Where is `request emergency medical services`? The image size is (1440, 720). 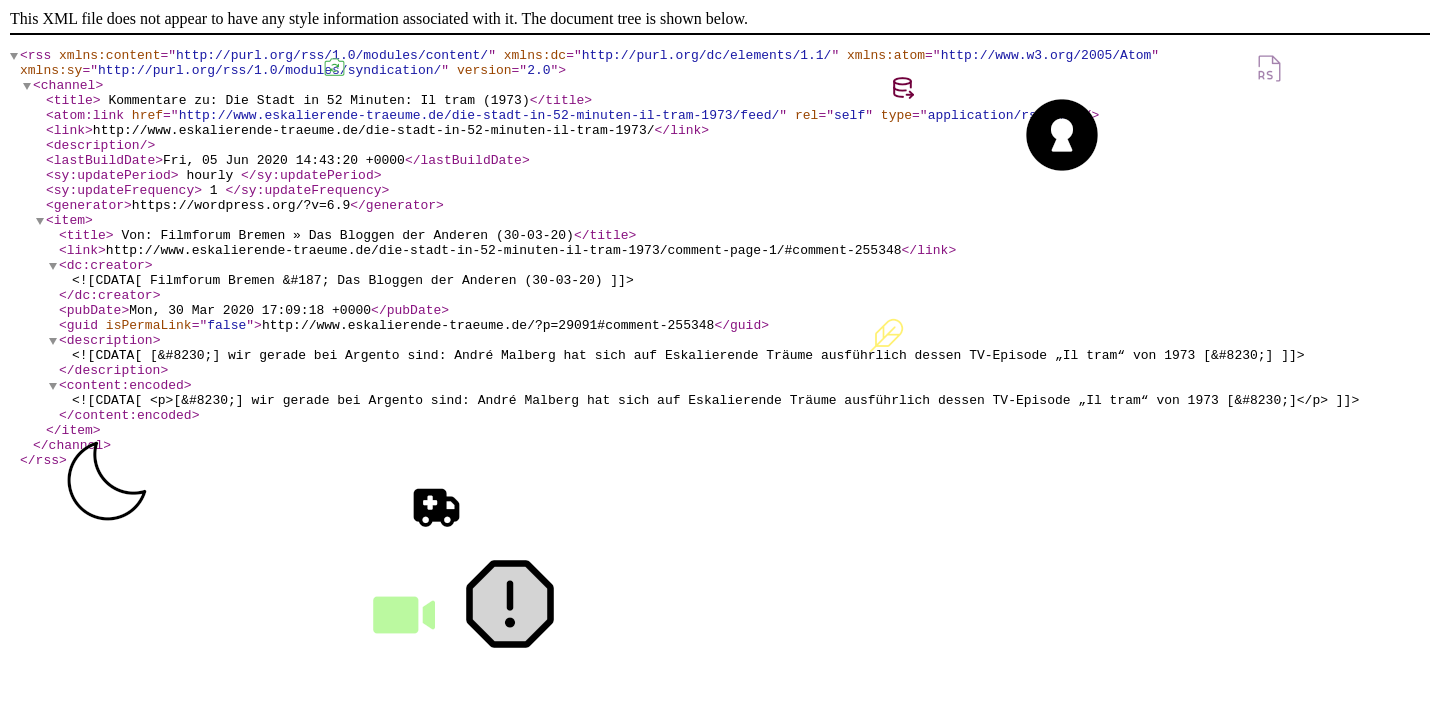 request emergency medical services is located at coordinates (436, 506).